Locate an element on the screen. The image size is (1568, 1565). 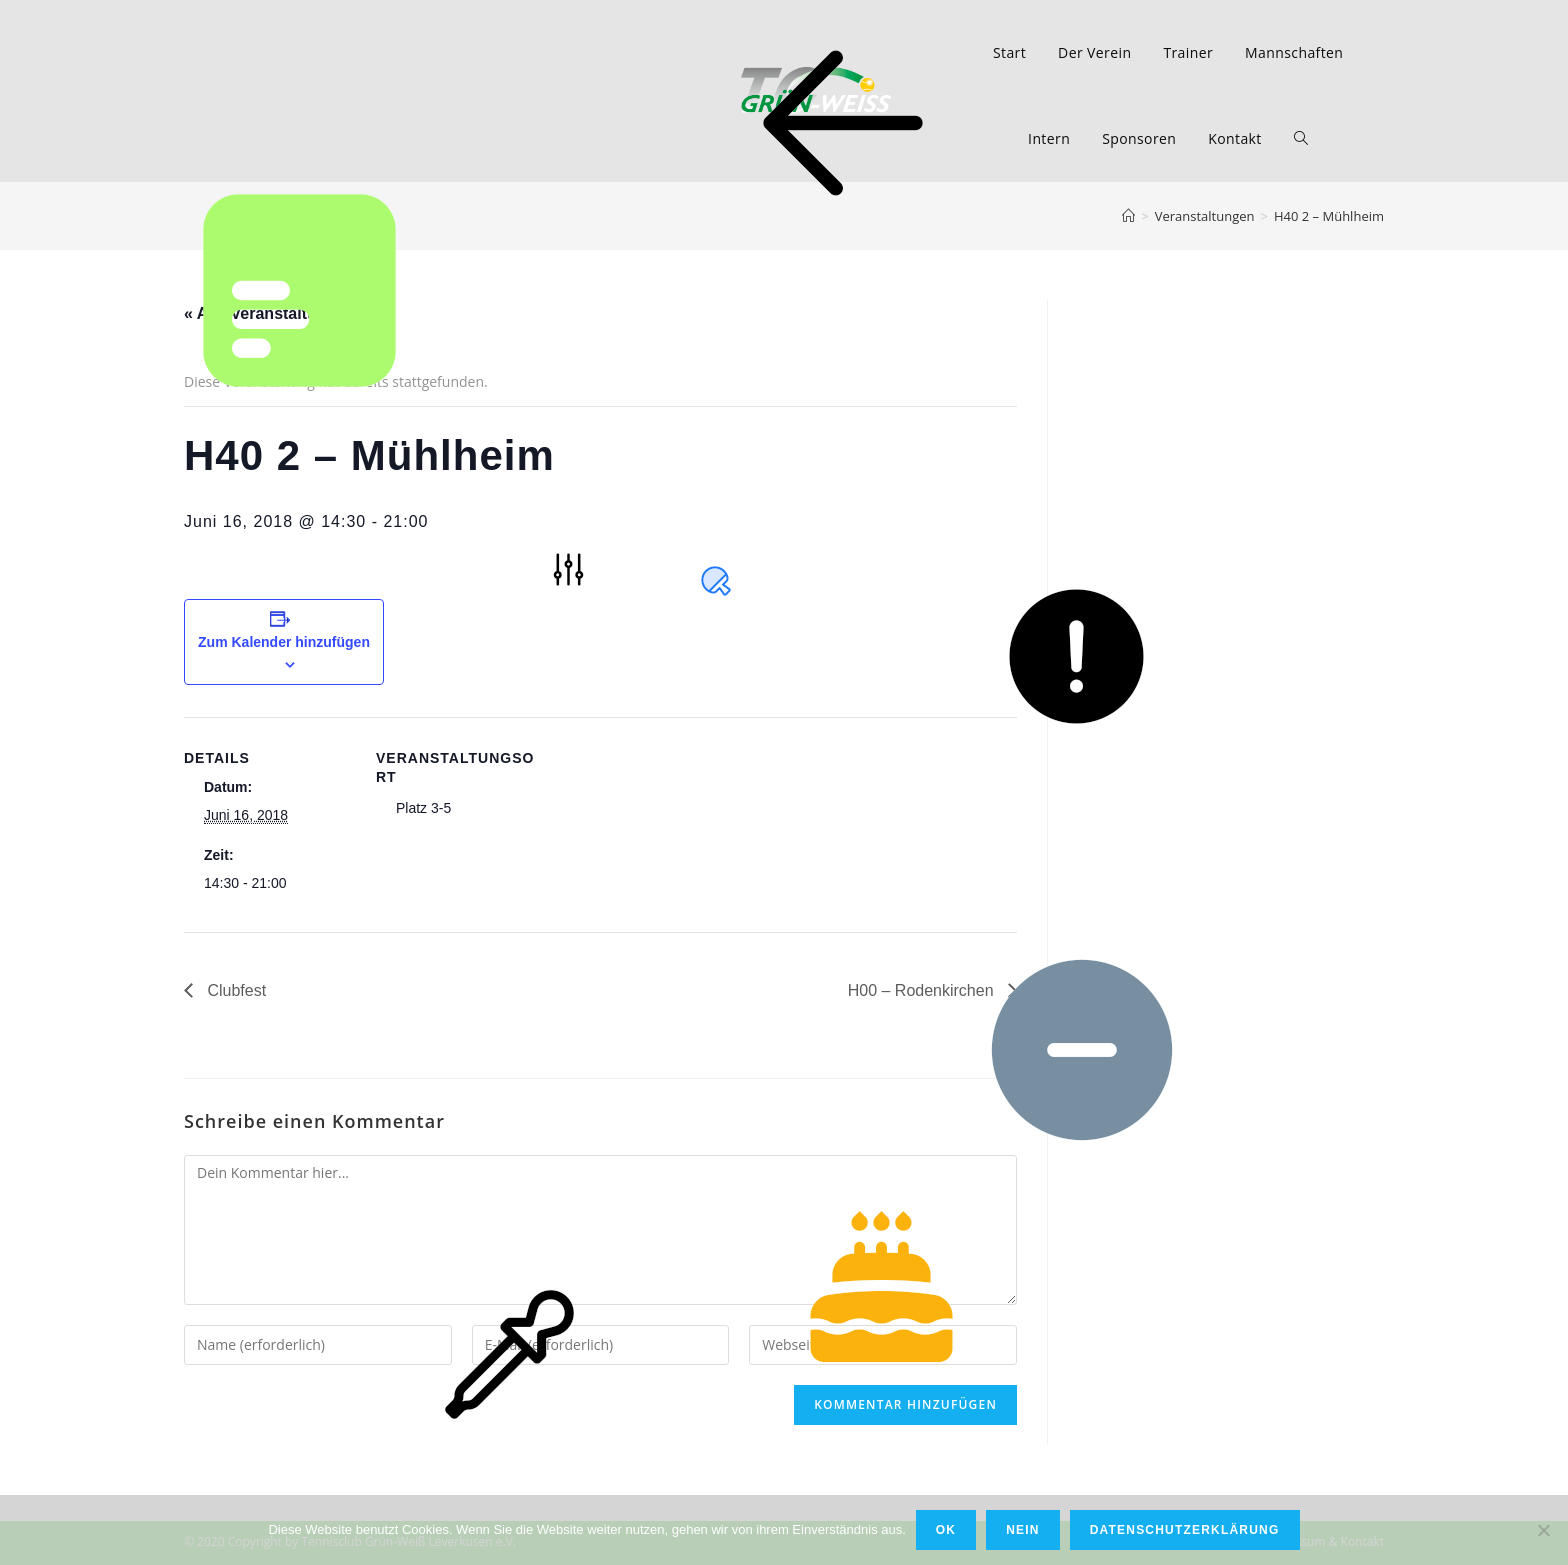
view birthday or celebration notifications is located at coordinates (881, 1285).